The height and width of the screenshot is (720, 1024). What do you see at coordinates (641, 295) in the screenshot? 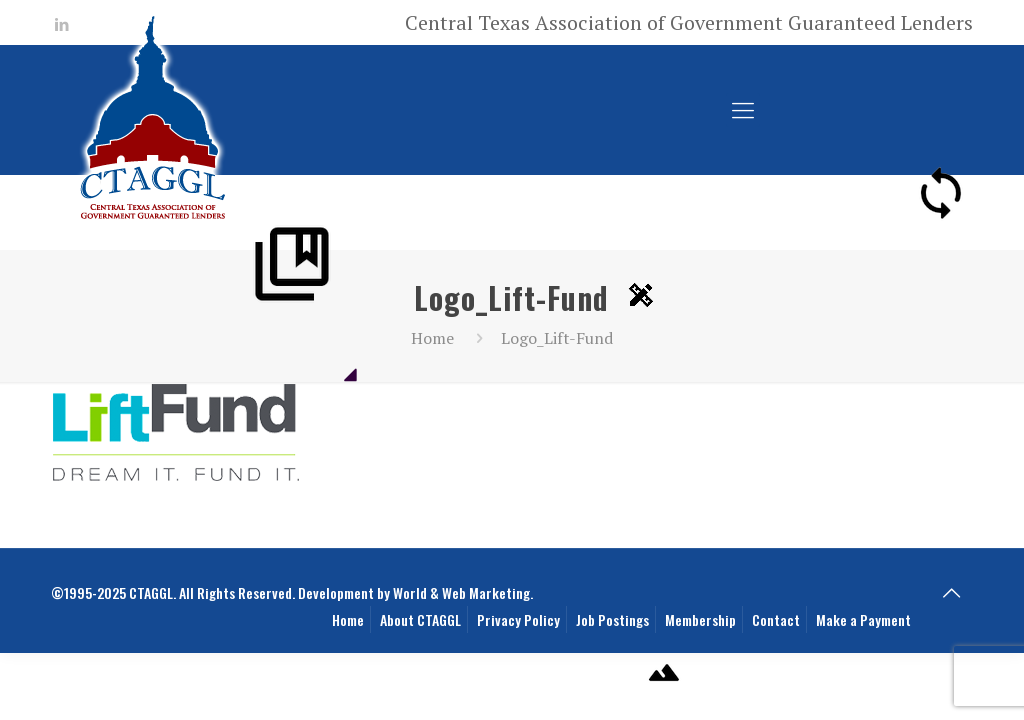
I see `access design tools or editing services` at bounding box center [641, 295].